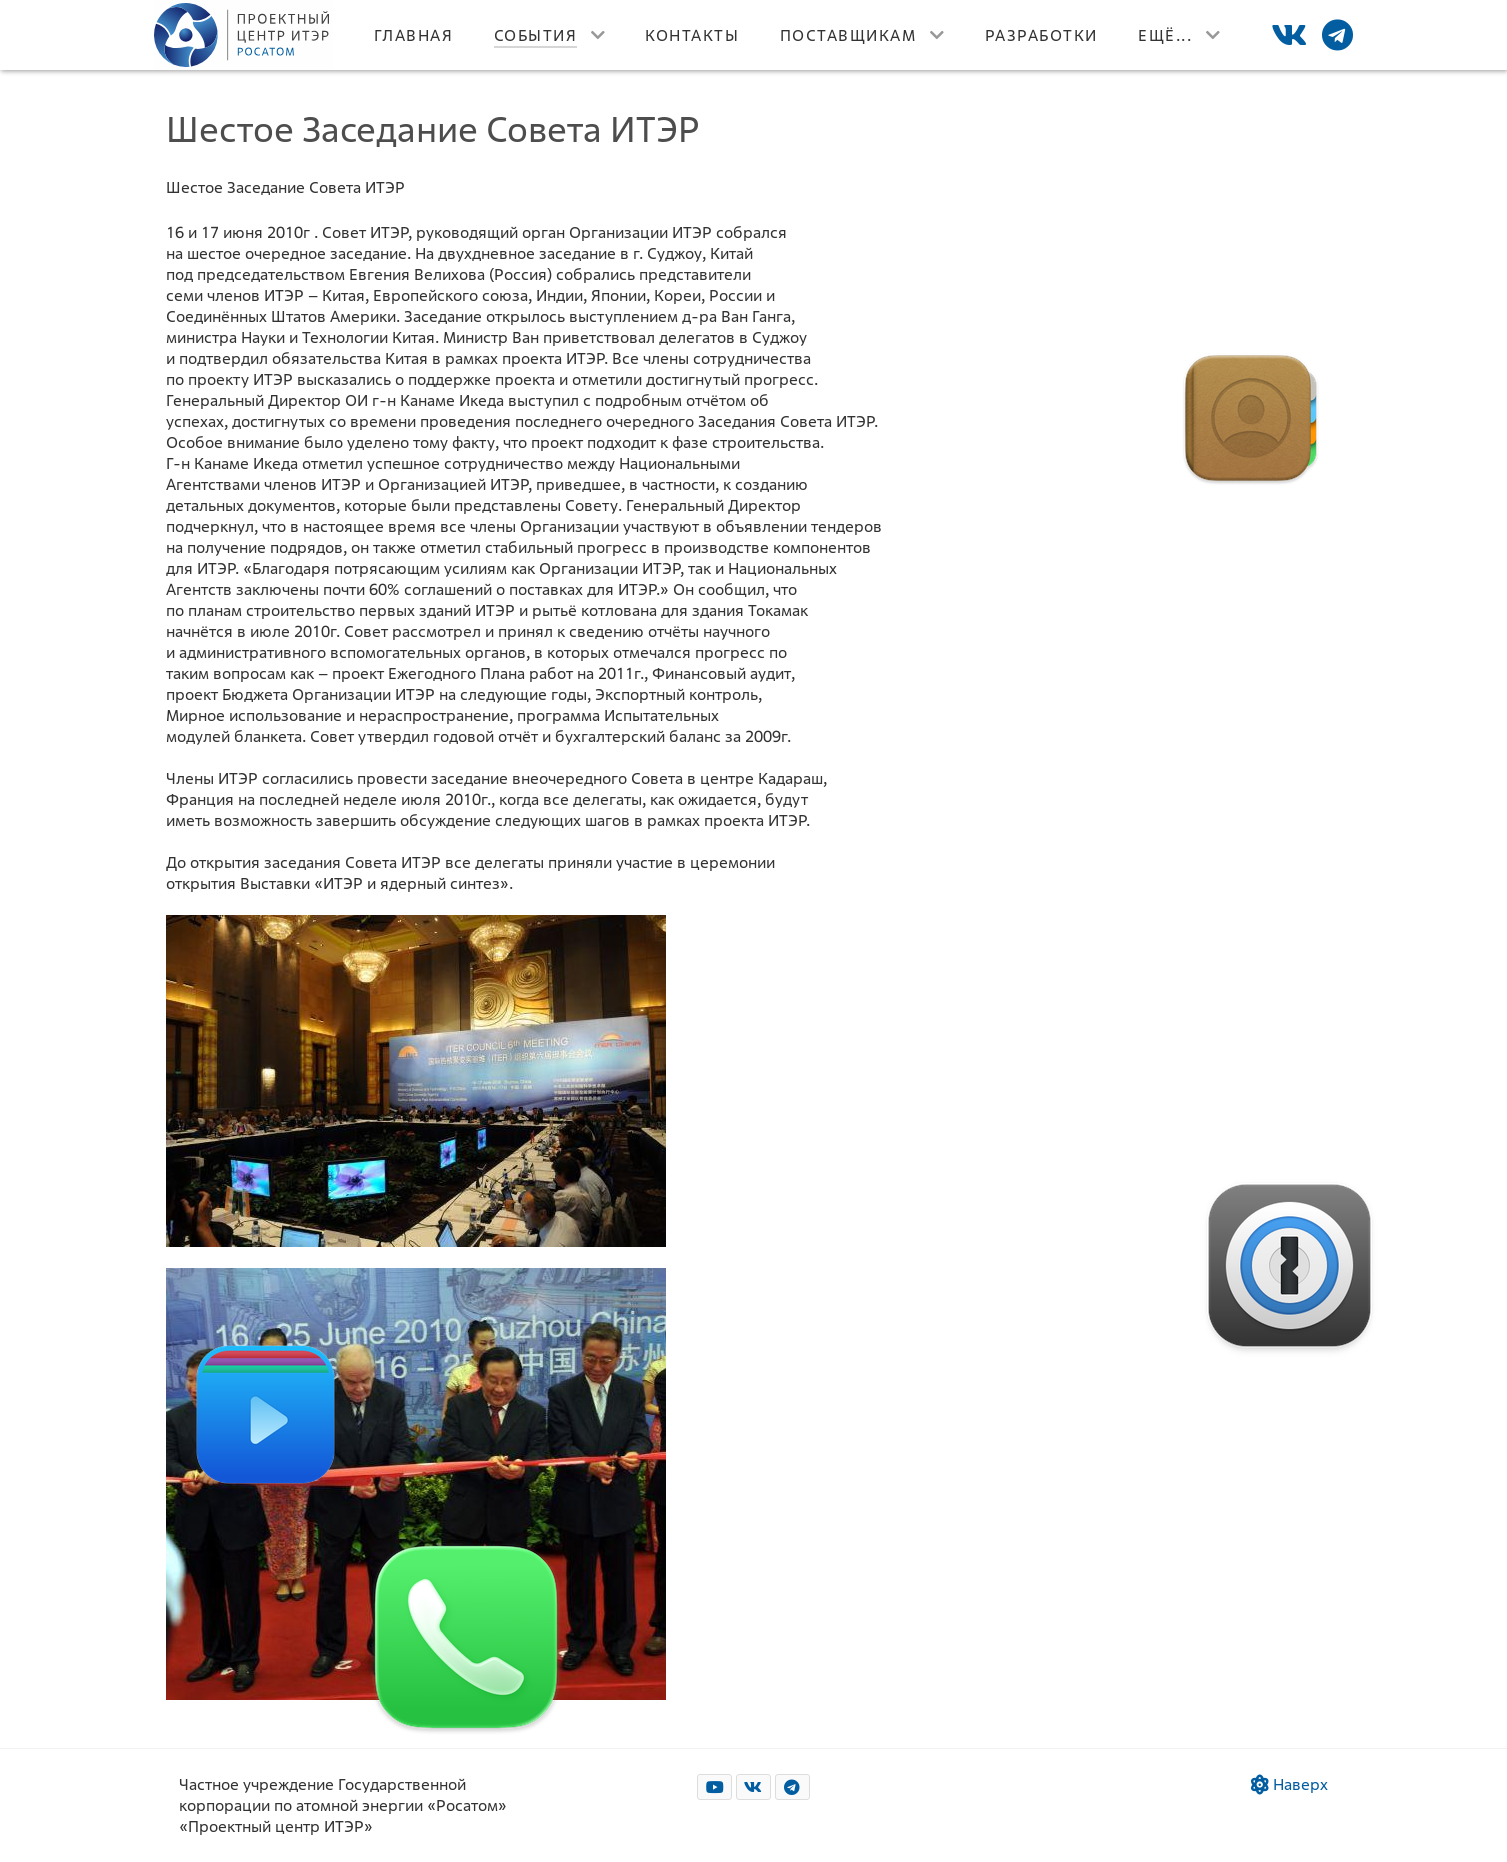 The image size is (1507, 1862). I want to click on open password manager app, so click(1289, 1265).